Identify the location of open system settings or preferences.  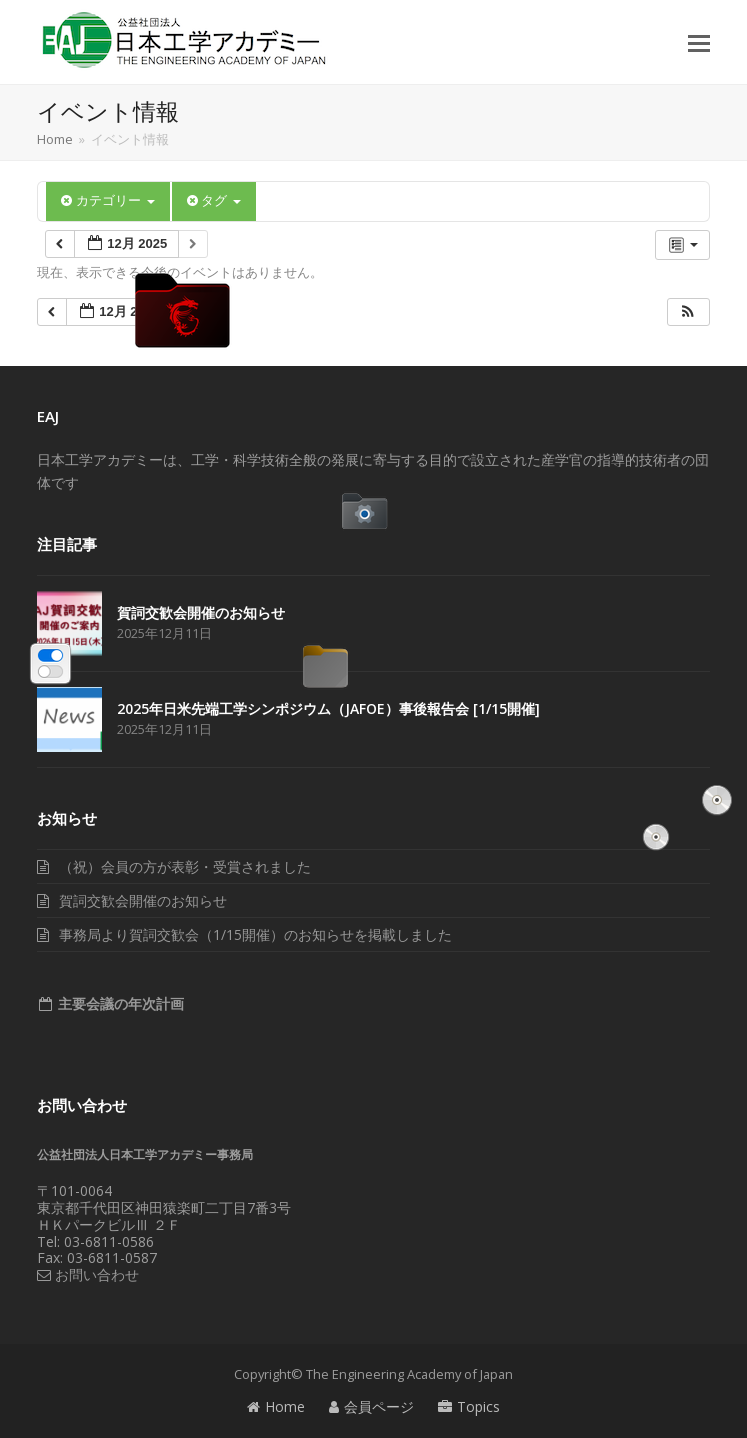
(50, 663).